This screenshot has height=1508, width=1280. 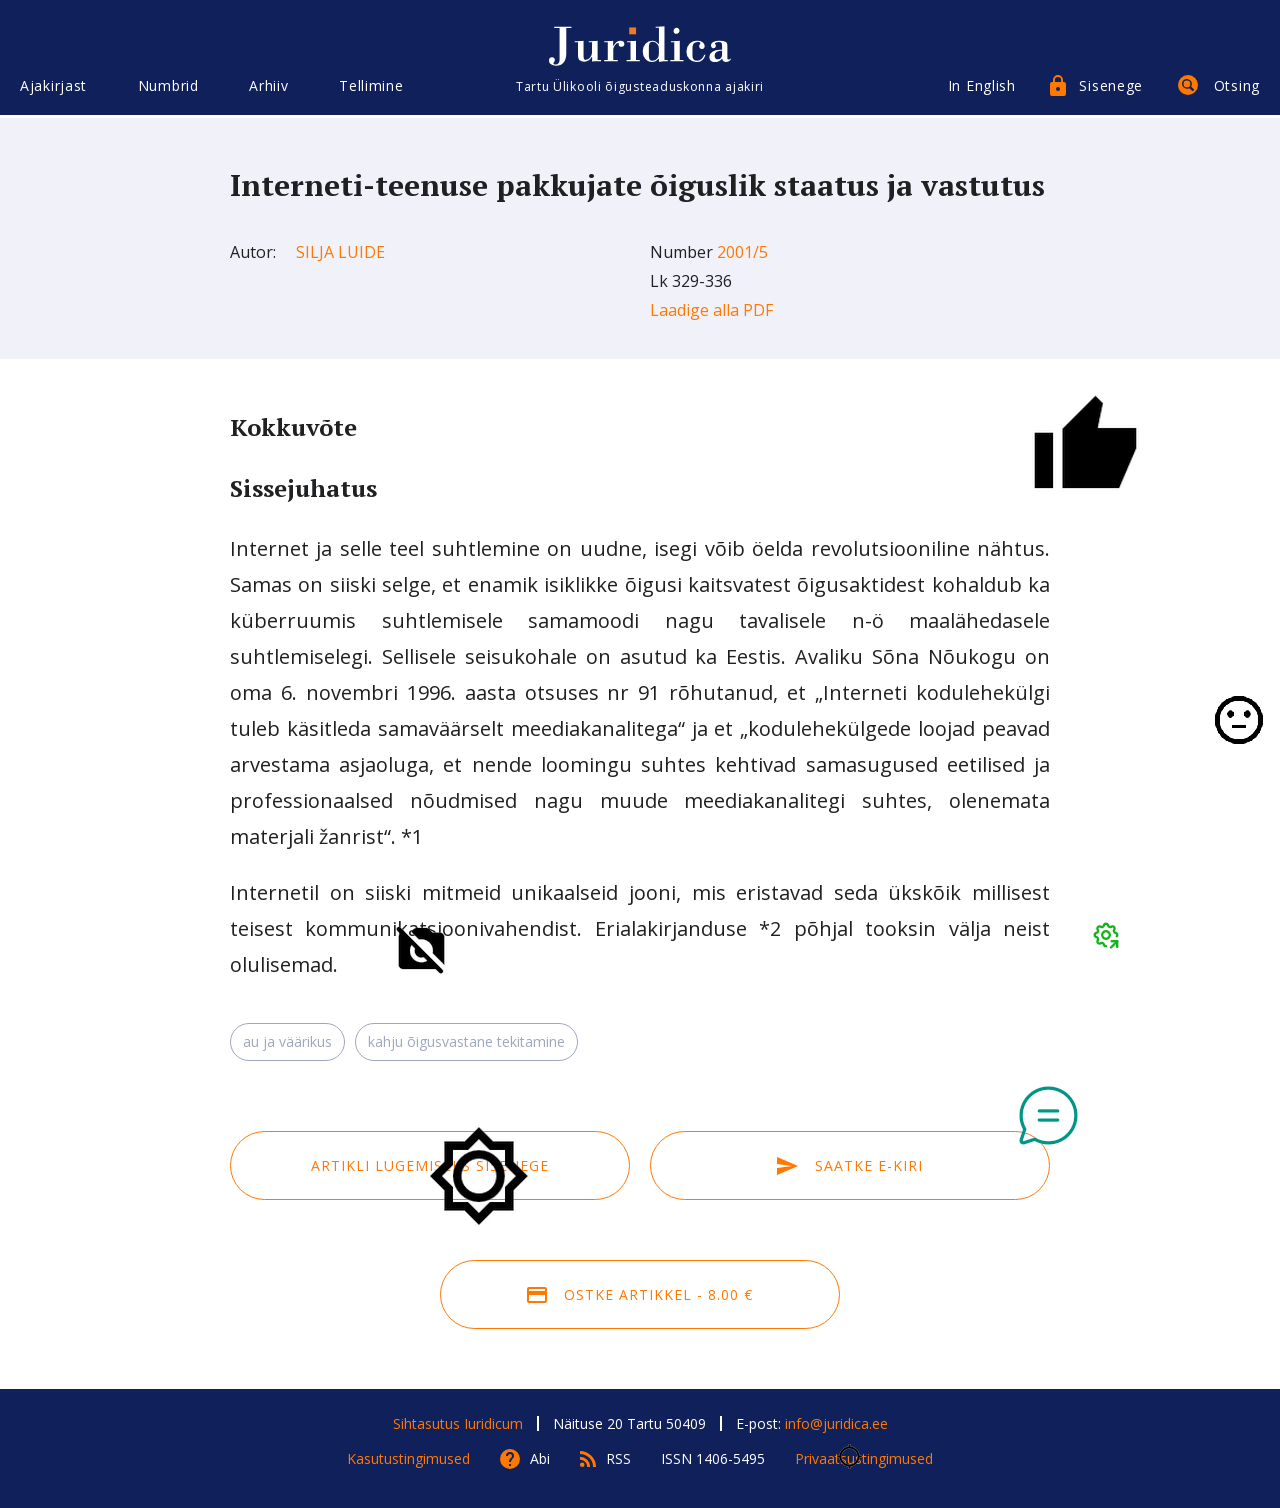 I want to click on searching for current location, so click(x=849, y=1456).